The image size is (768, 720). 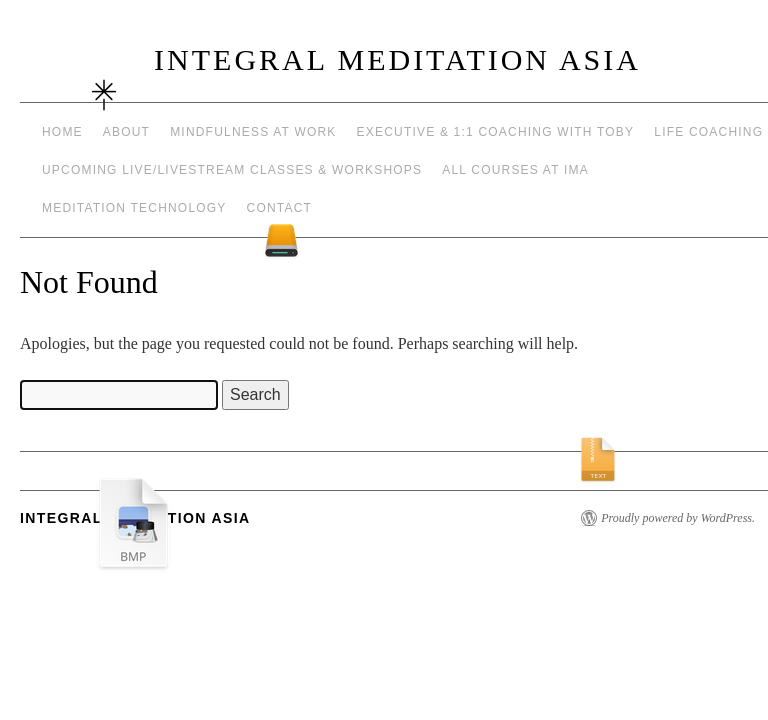 I want to click on external USB hard drive connected, so click(x=281, y=240).